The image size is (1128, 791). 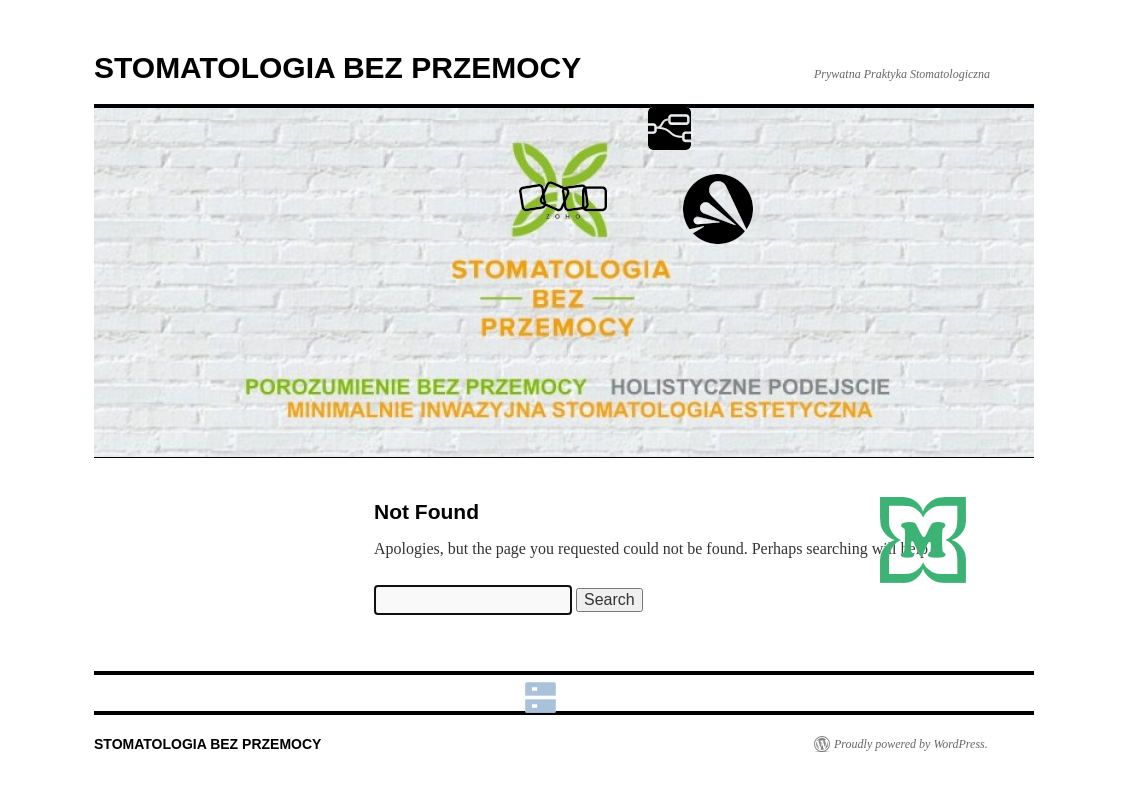 What do you see at coordinates (669, 128) in the screenshot?
I see `open Node-RED flow editor` at bounding box center [669, 128].